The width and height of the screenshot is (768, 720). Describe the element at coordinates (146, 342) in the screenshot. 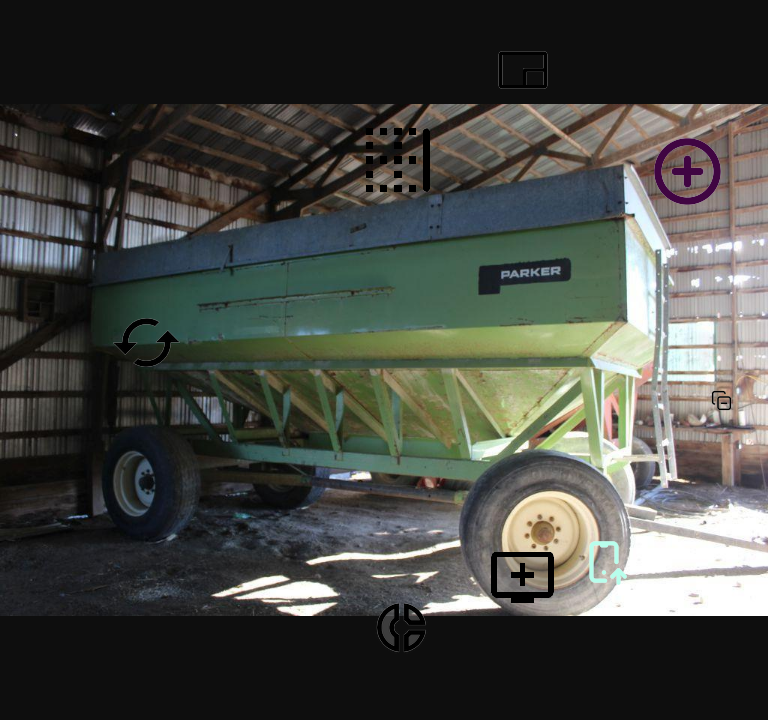

I see `refresh or reload content` at that location.